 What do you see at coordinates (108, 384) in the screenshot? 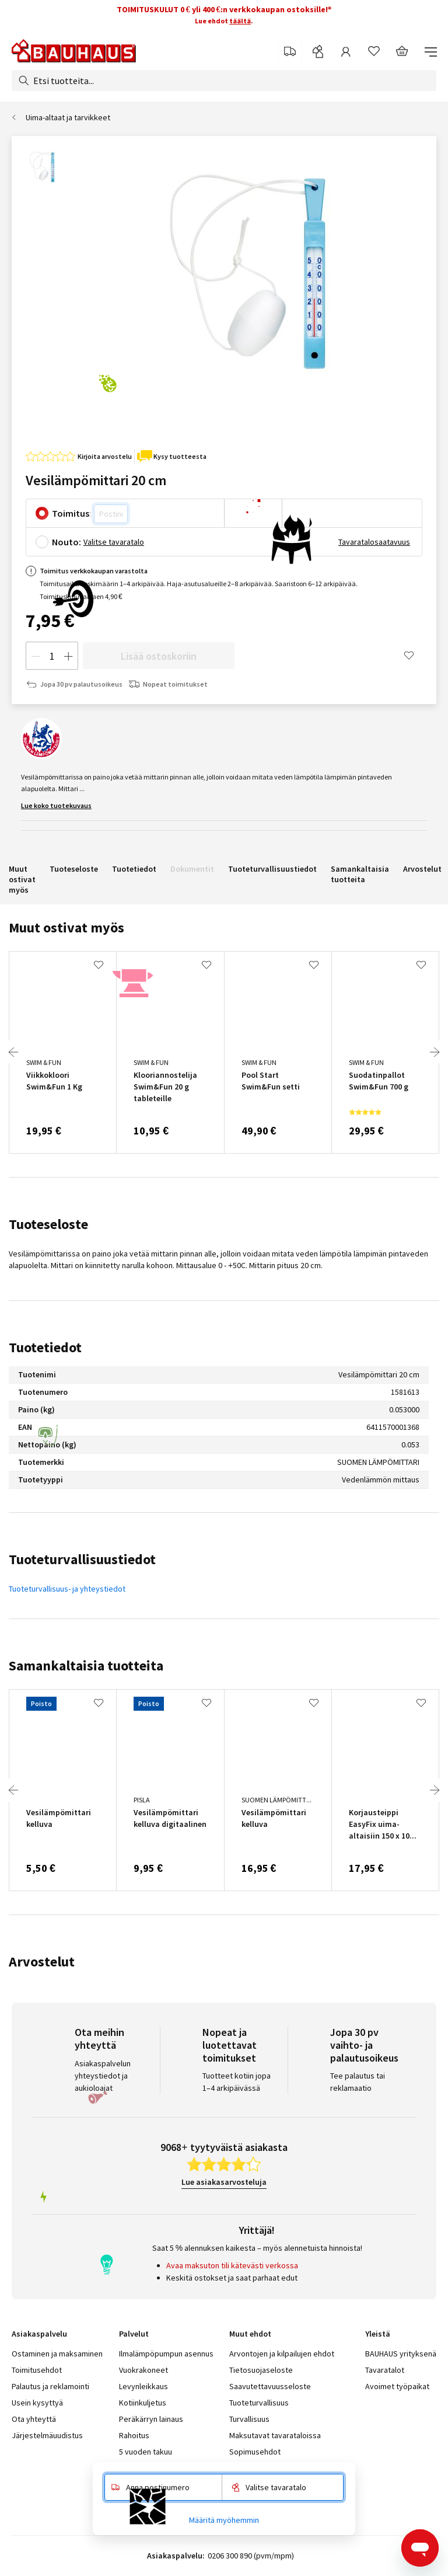
I see `indicates a dissolving or disintegrating effect` at bounding box center [108, 384].